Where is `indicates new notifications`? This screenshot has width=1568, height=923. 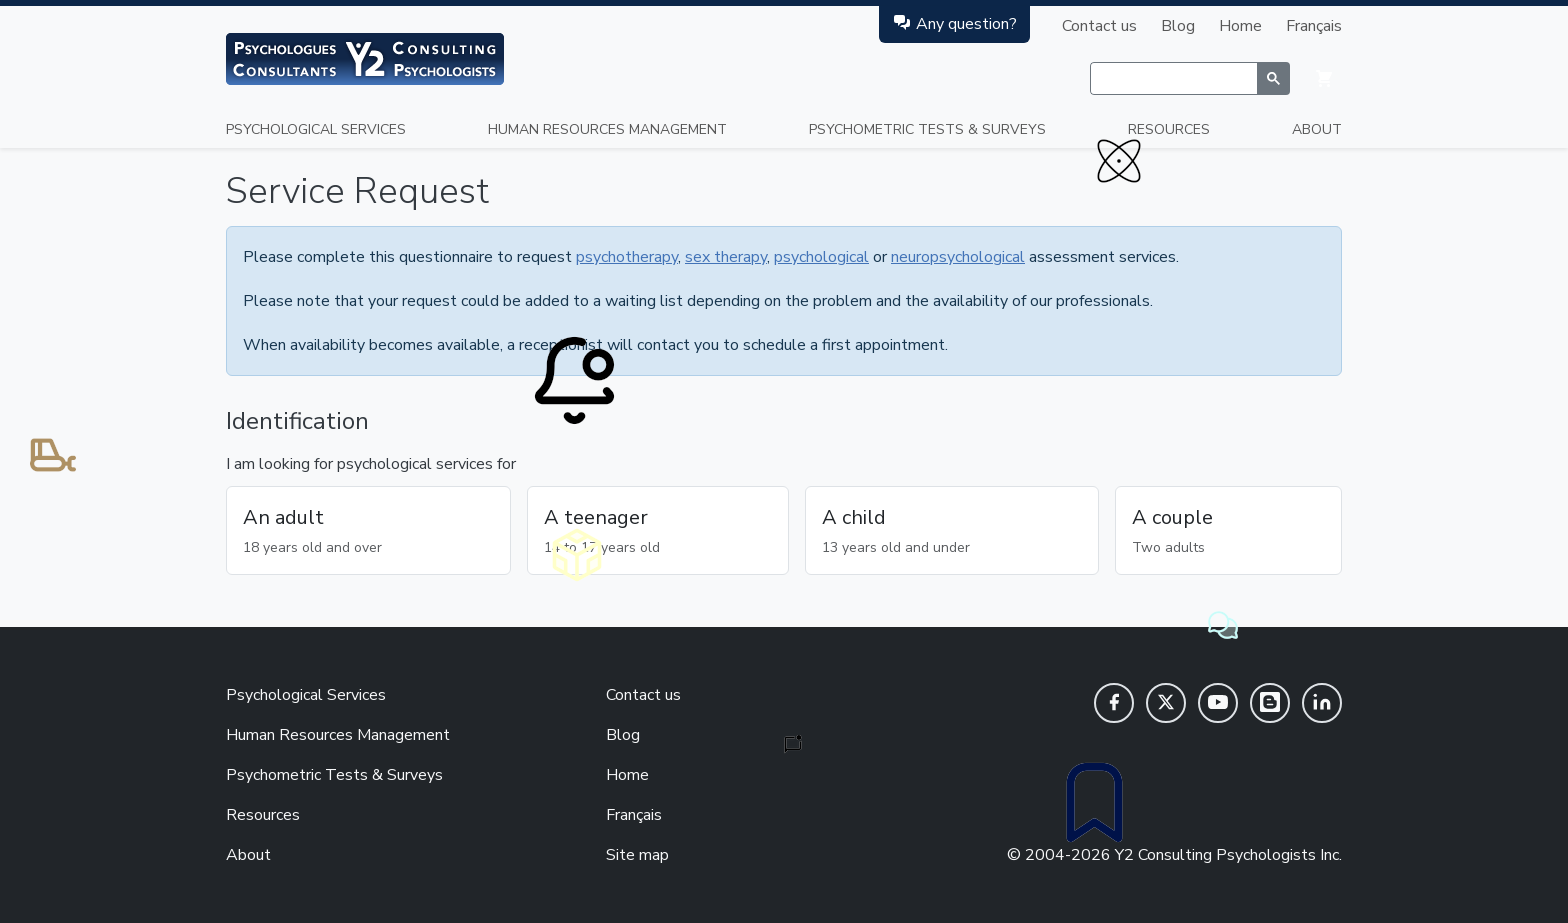 indicates new notifications is located at coordinates (574, 380).